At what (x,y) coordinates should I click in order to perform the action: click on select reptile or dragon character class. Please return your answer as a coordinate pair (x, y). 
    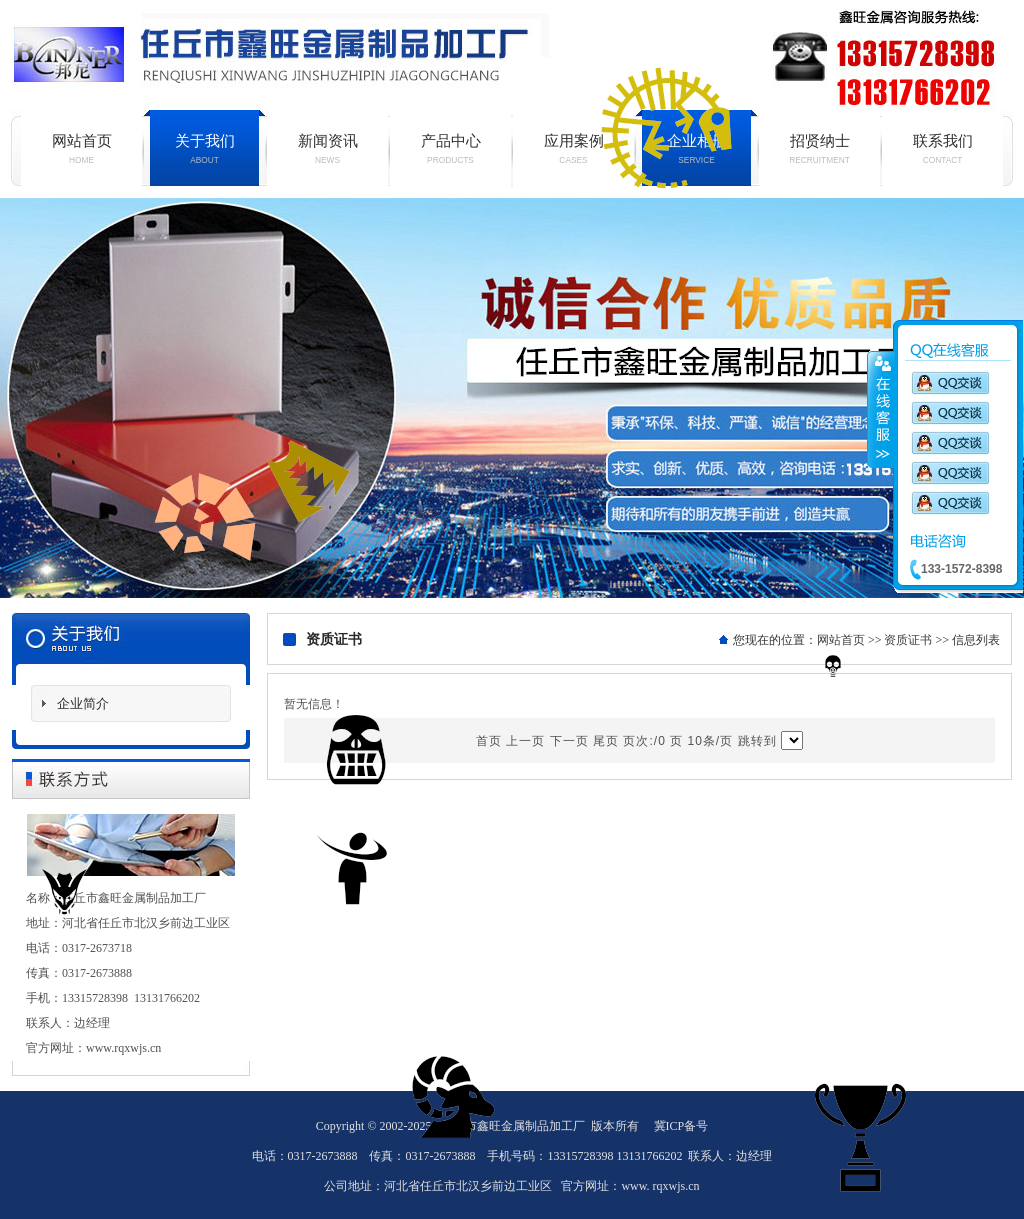
    Looking at the image, I should click on (64, 891).